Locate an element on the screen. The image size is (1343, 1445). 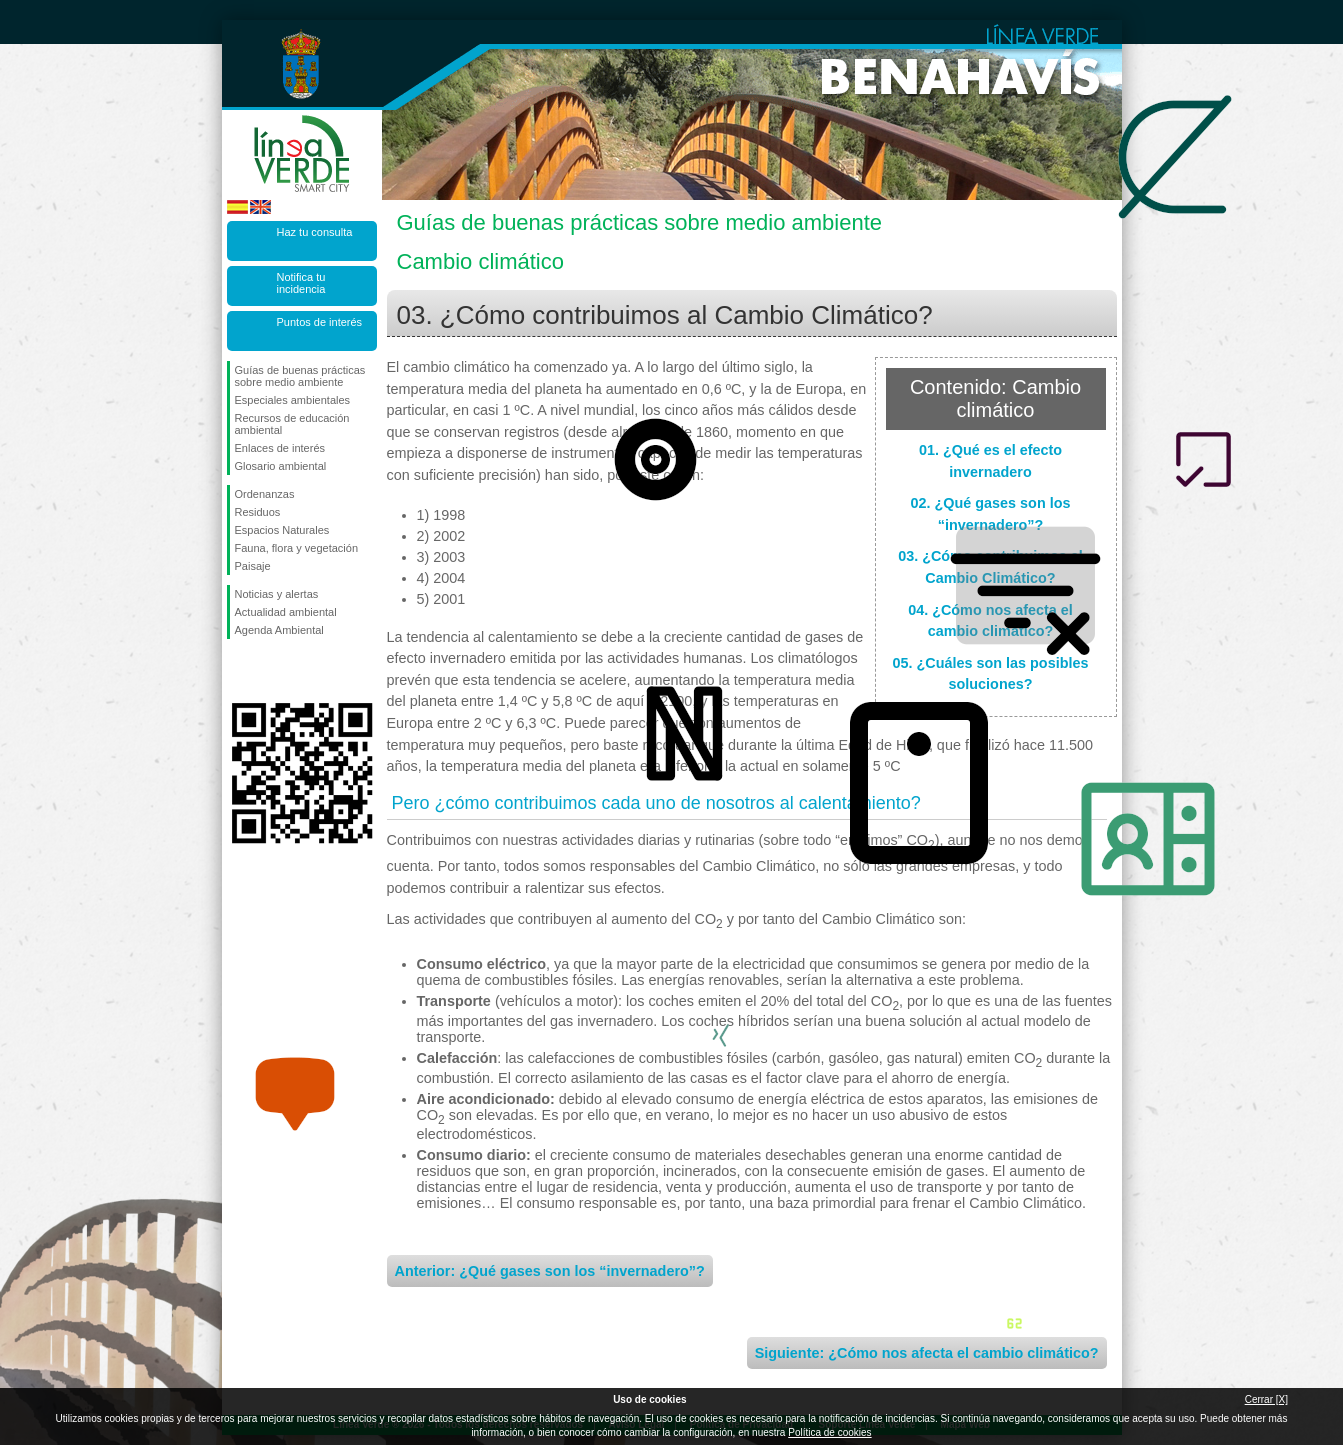
open Netflix app is located at coordinates (684, 733).